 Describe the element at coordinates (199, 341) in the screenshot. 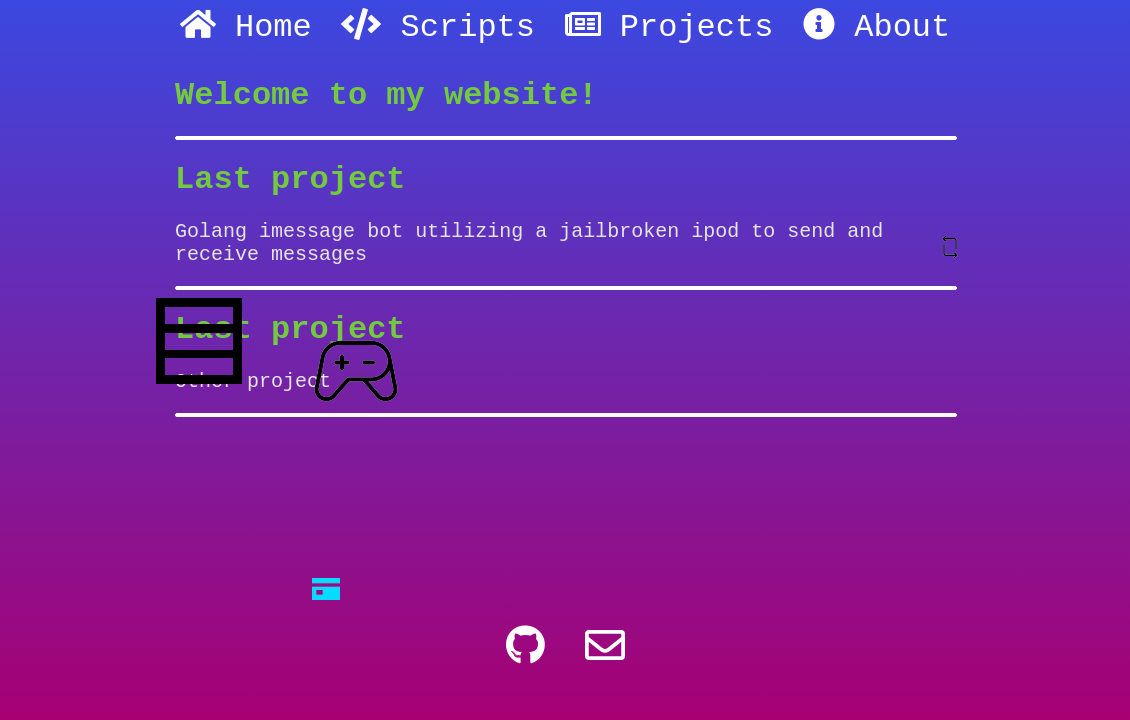

I see `view data in table row format` at that location.